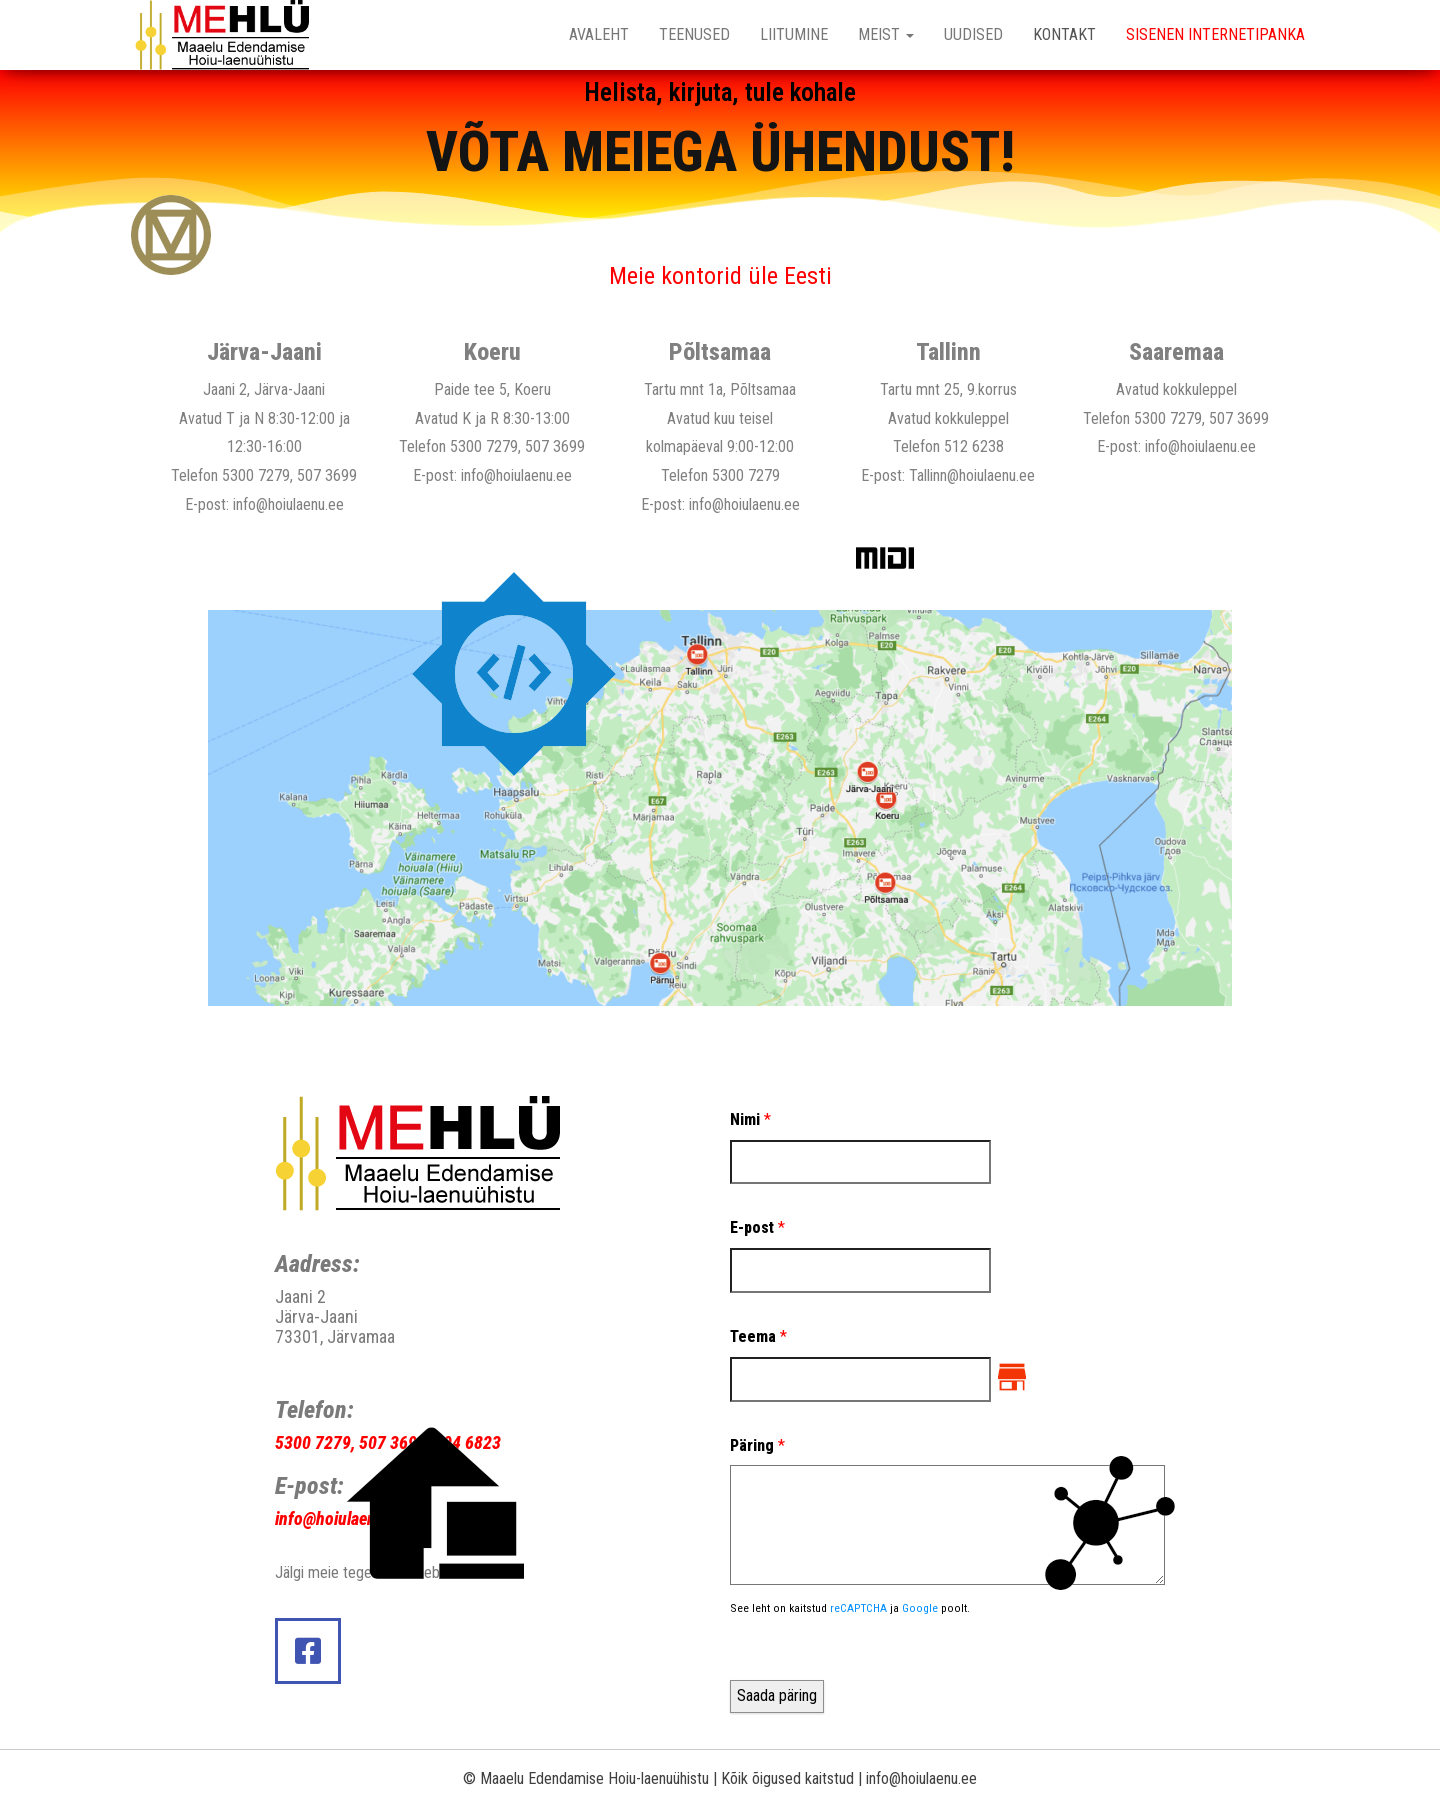 The width and height of the screenshot is (1440, 1818). Describe the element at coordinates (171, 235) in the screenshot. I see `material design brand logo` at that location.